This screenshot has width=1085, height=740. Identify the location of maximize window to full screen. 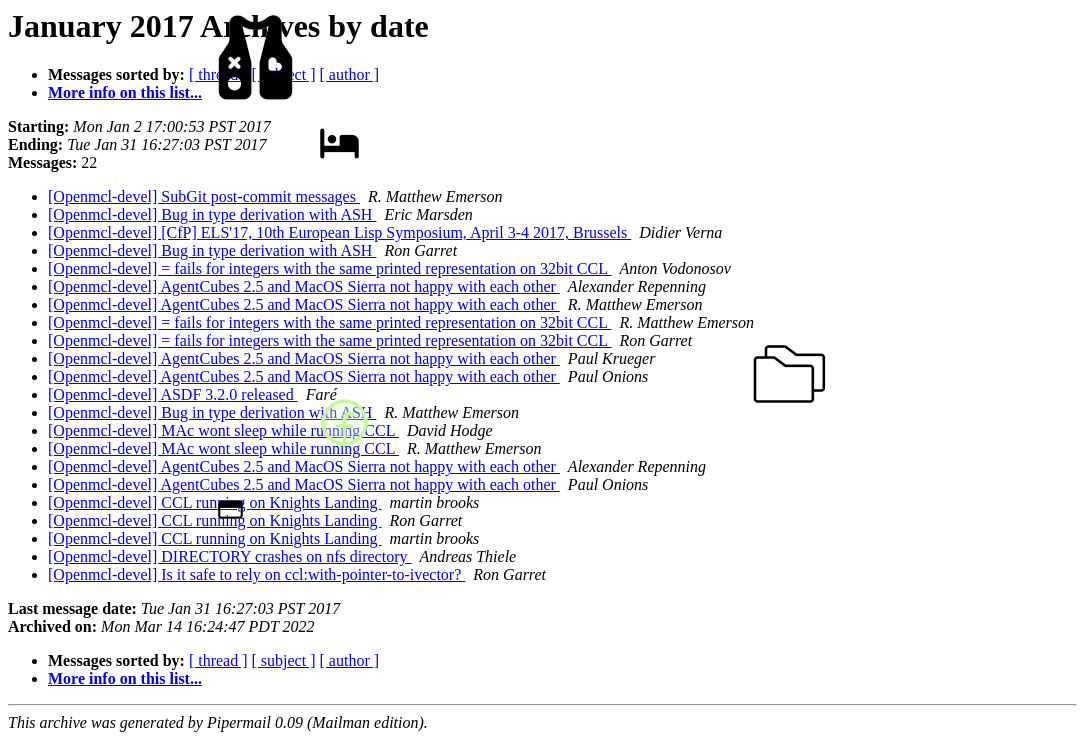
(230, 509).